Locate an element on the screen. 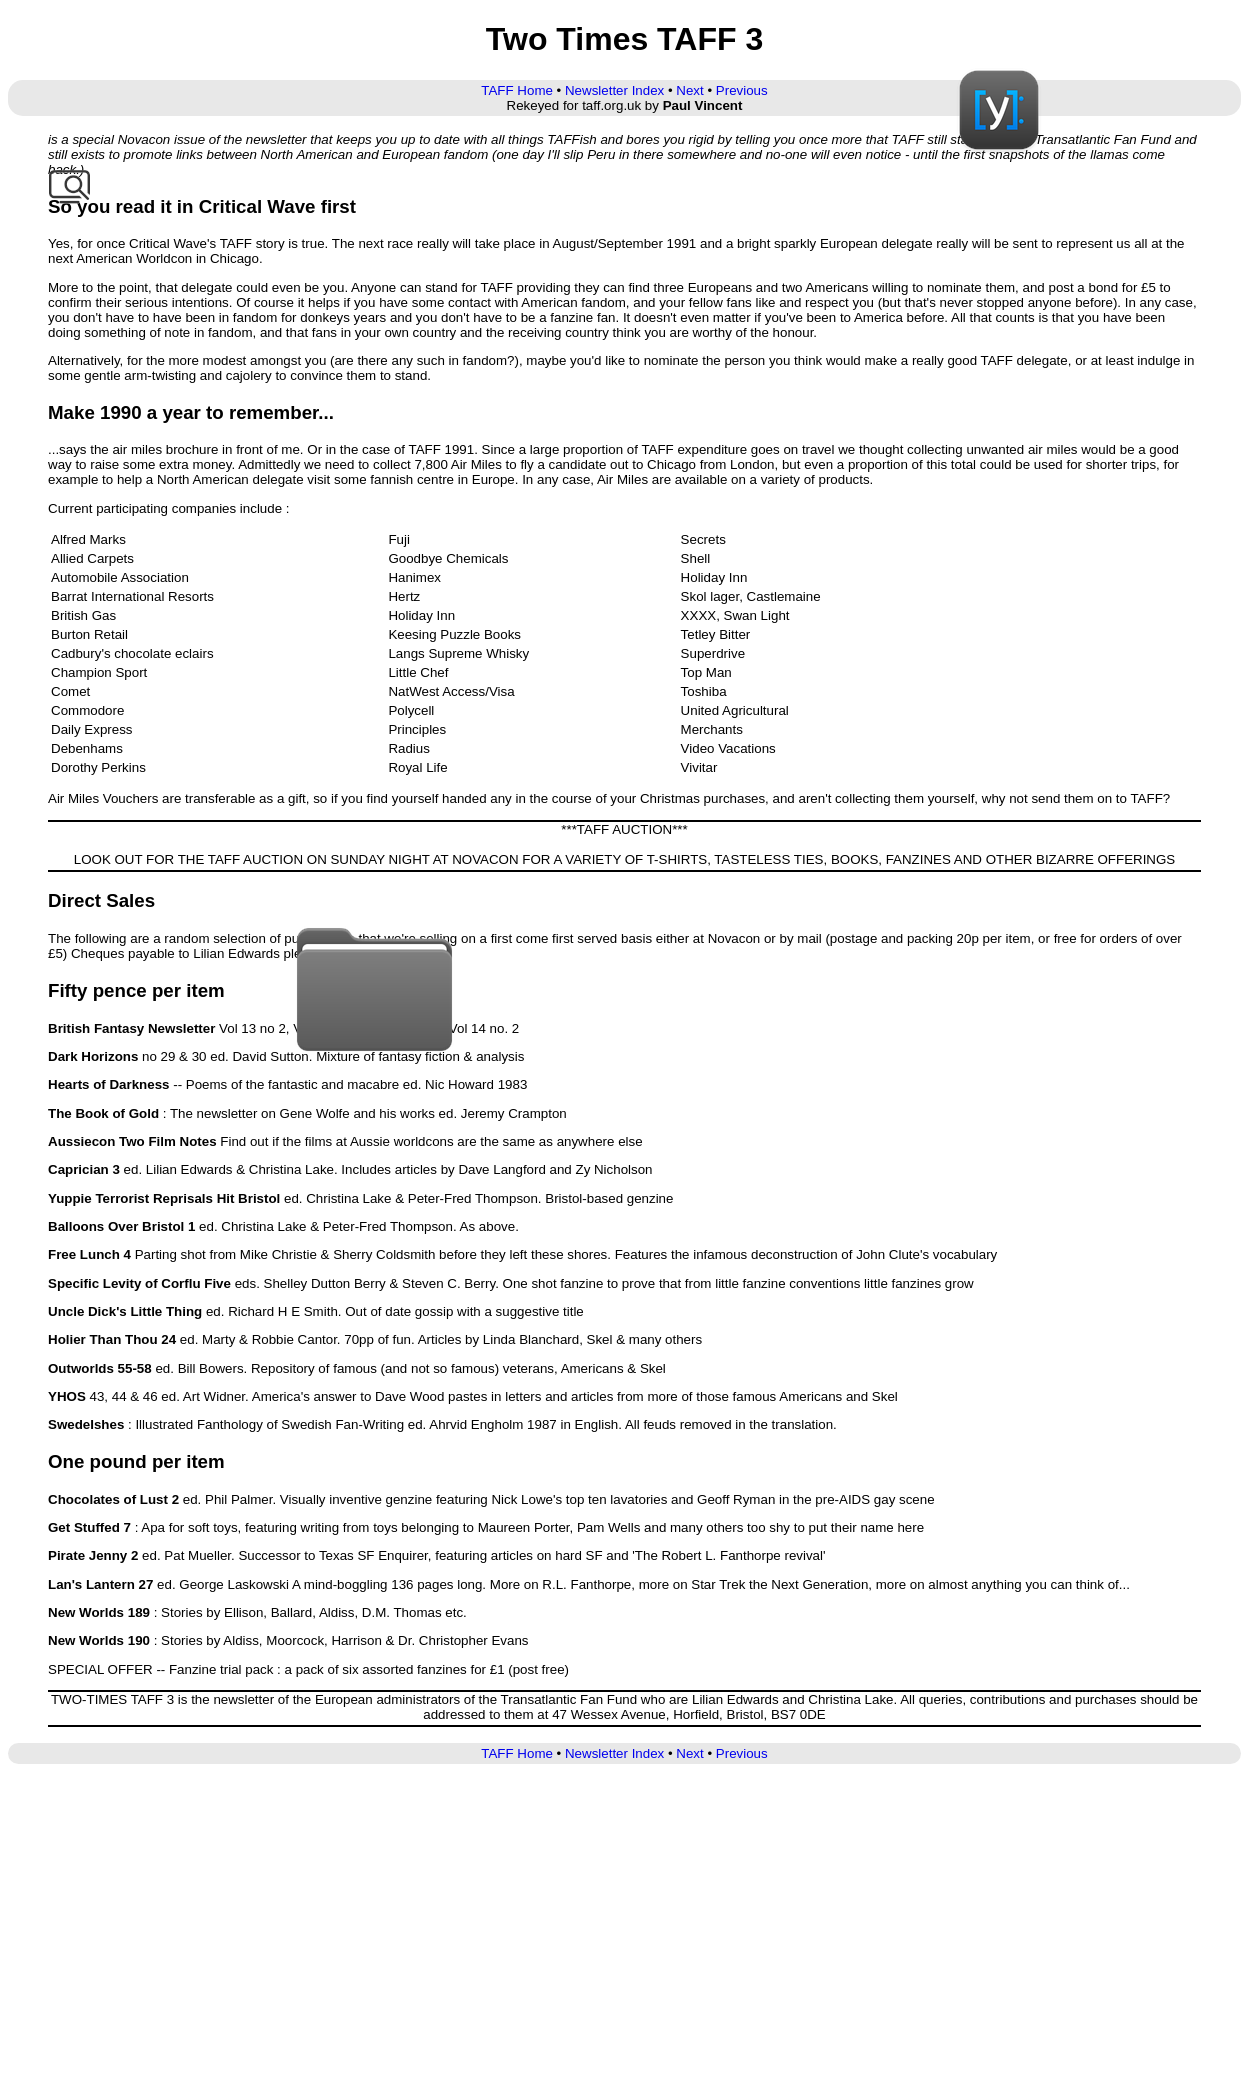 This screenshot has height=2084, width=1249. open folder to view contents is located at coordinates (374, 989).